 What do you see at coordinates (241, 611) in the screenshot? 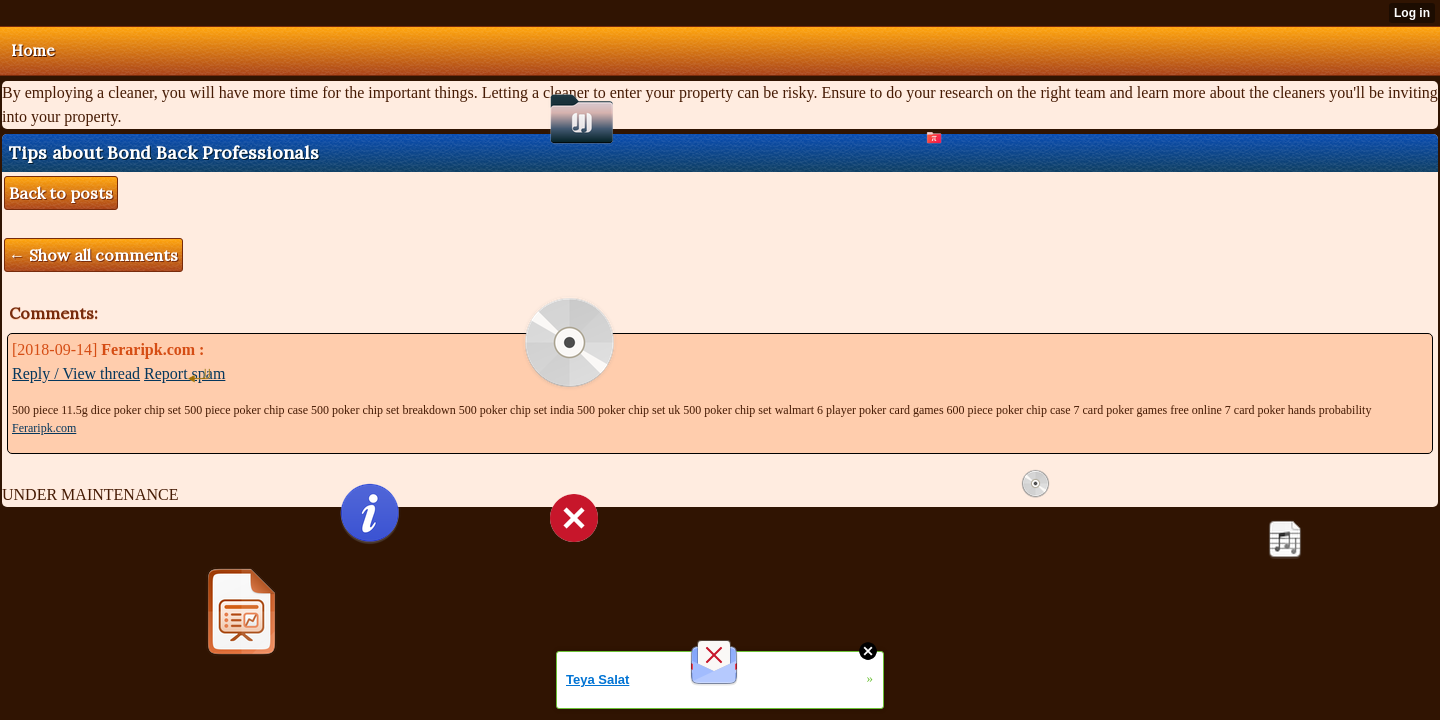
I see `open a presentation file` at bounding box center [241, 611].